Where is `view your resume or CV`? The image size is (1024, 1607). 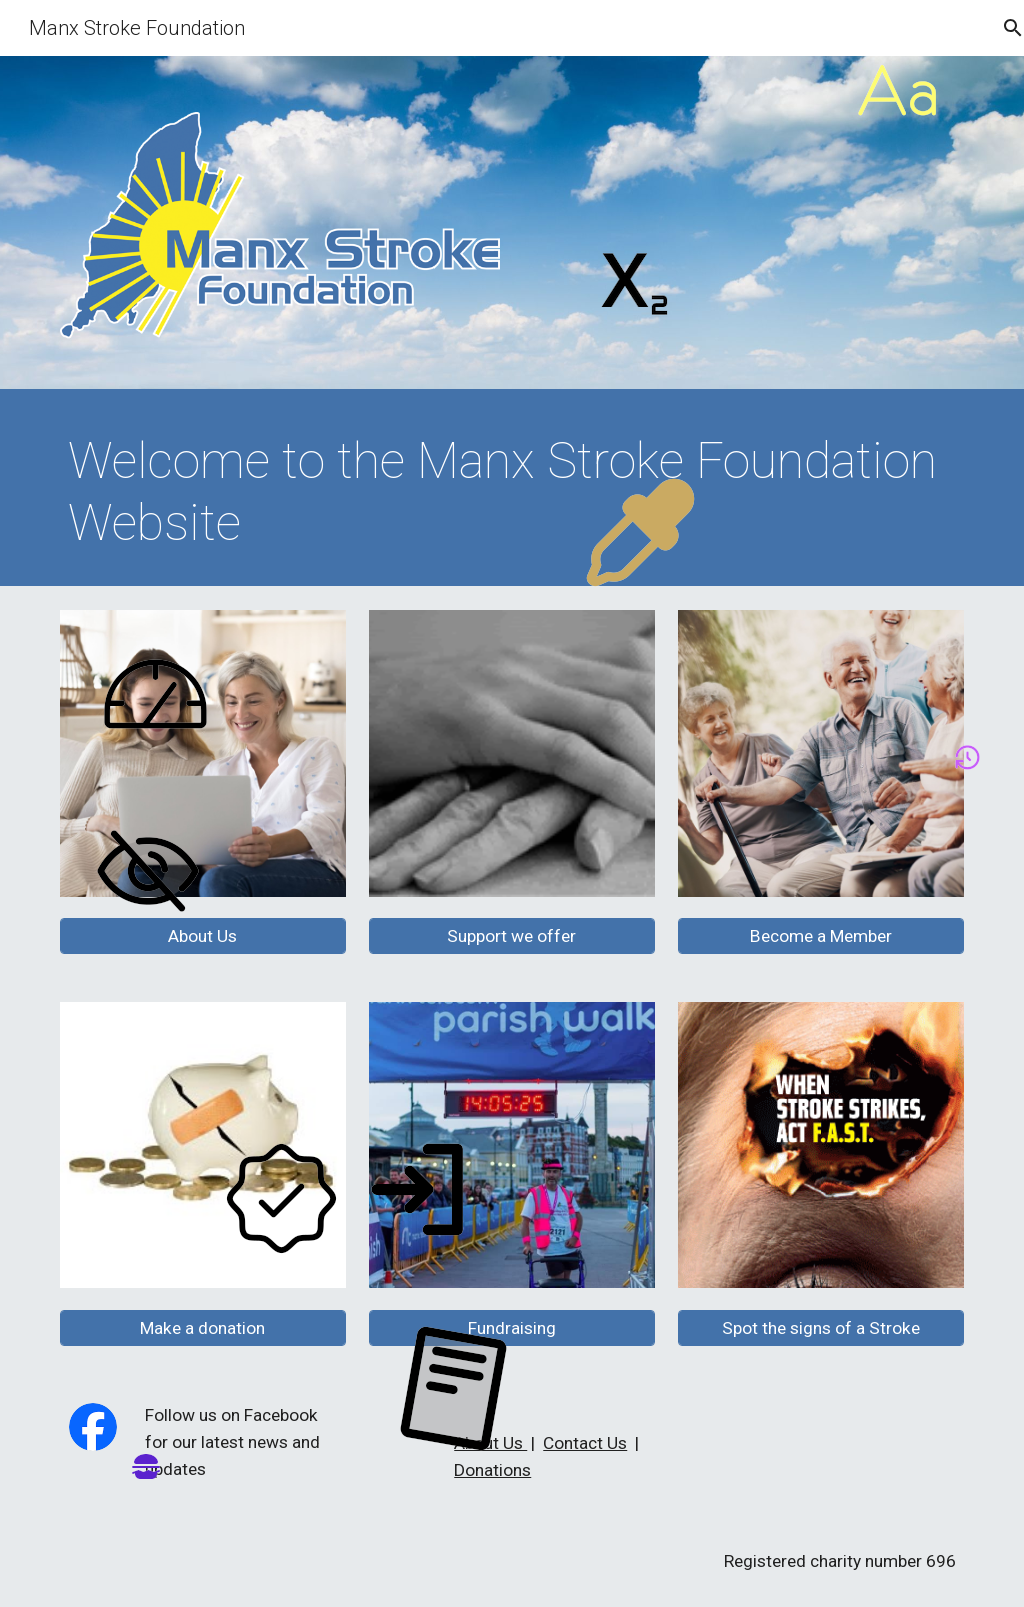
view your resume or CV is located at coordinates (453, 1388).